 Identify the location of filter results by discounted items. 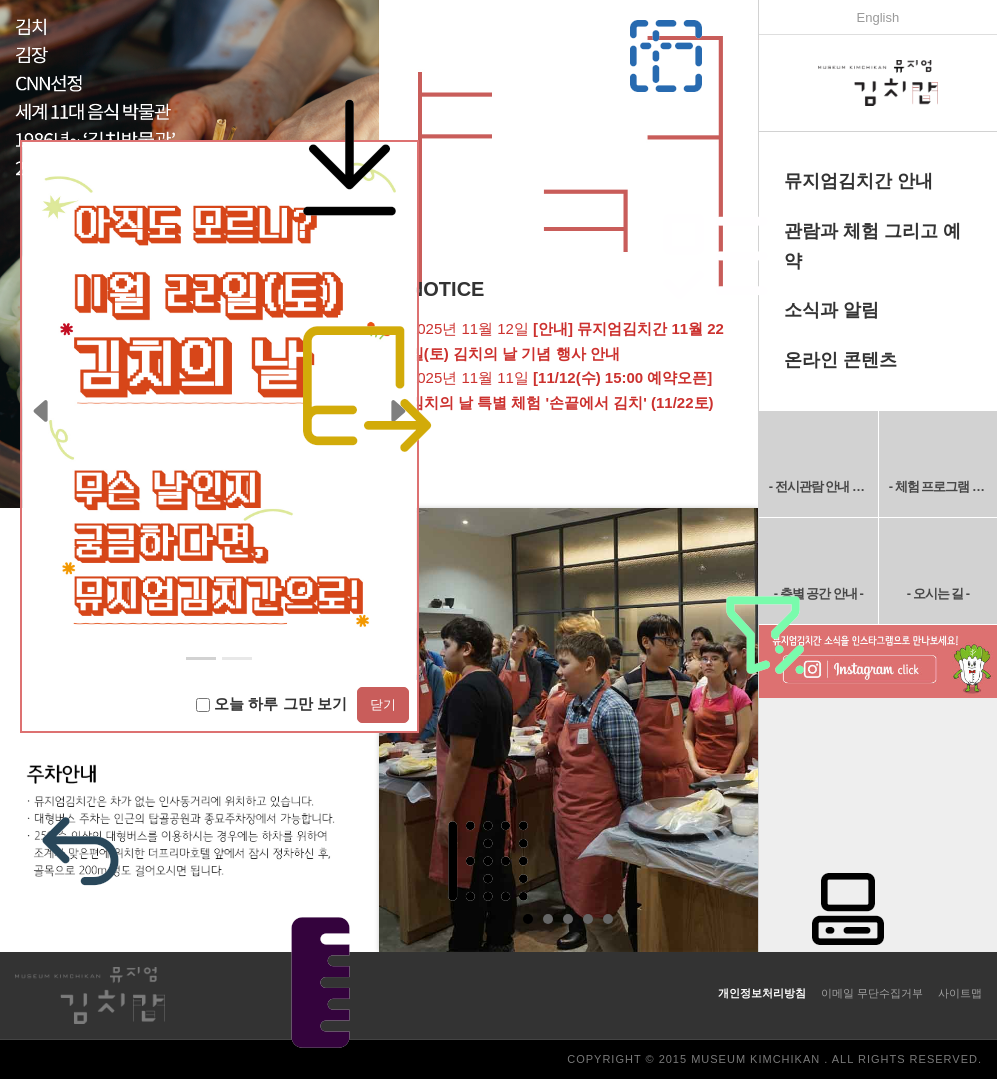
(763, 633).